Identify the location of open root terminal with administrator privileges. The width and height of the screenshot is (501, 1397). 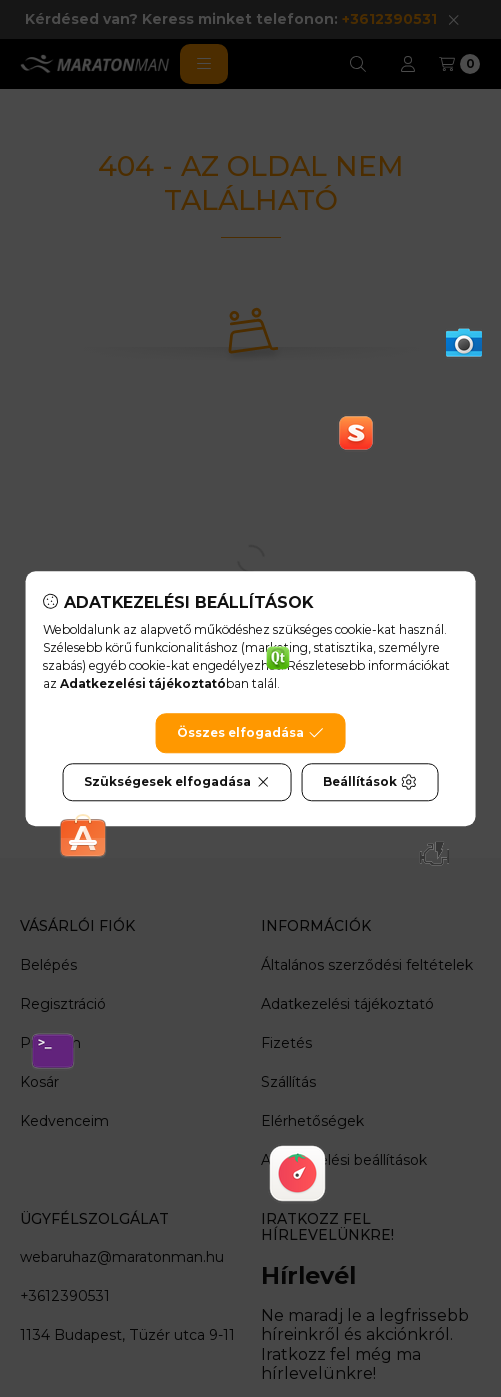
(53, 1051).